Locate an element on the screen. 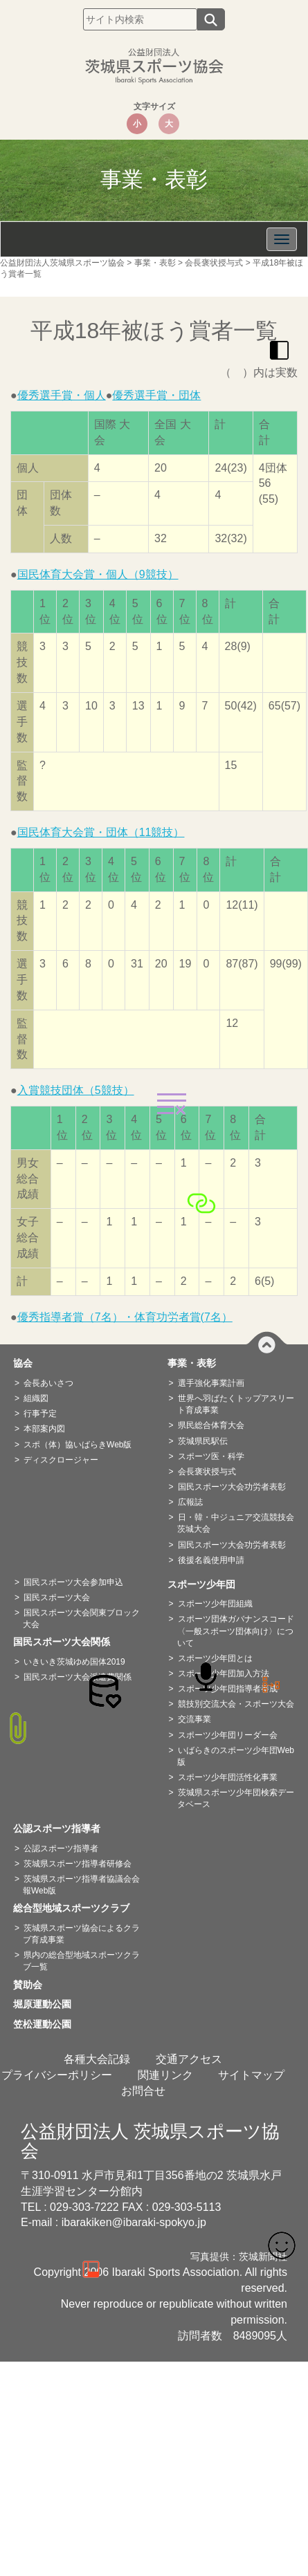 The height and width of the screenshot is (2576, 308). combine or merge multiple items into one is located at coordinates (271, 1685).